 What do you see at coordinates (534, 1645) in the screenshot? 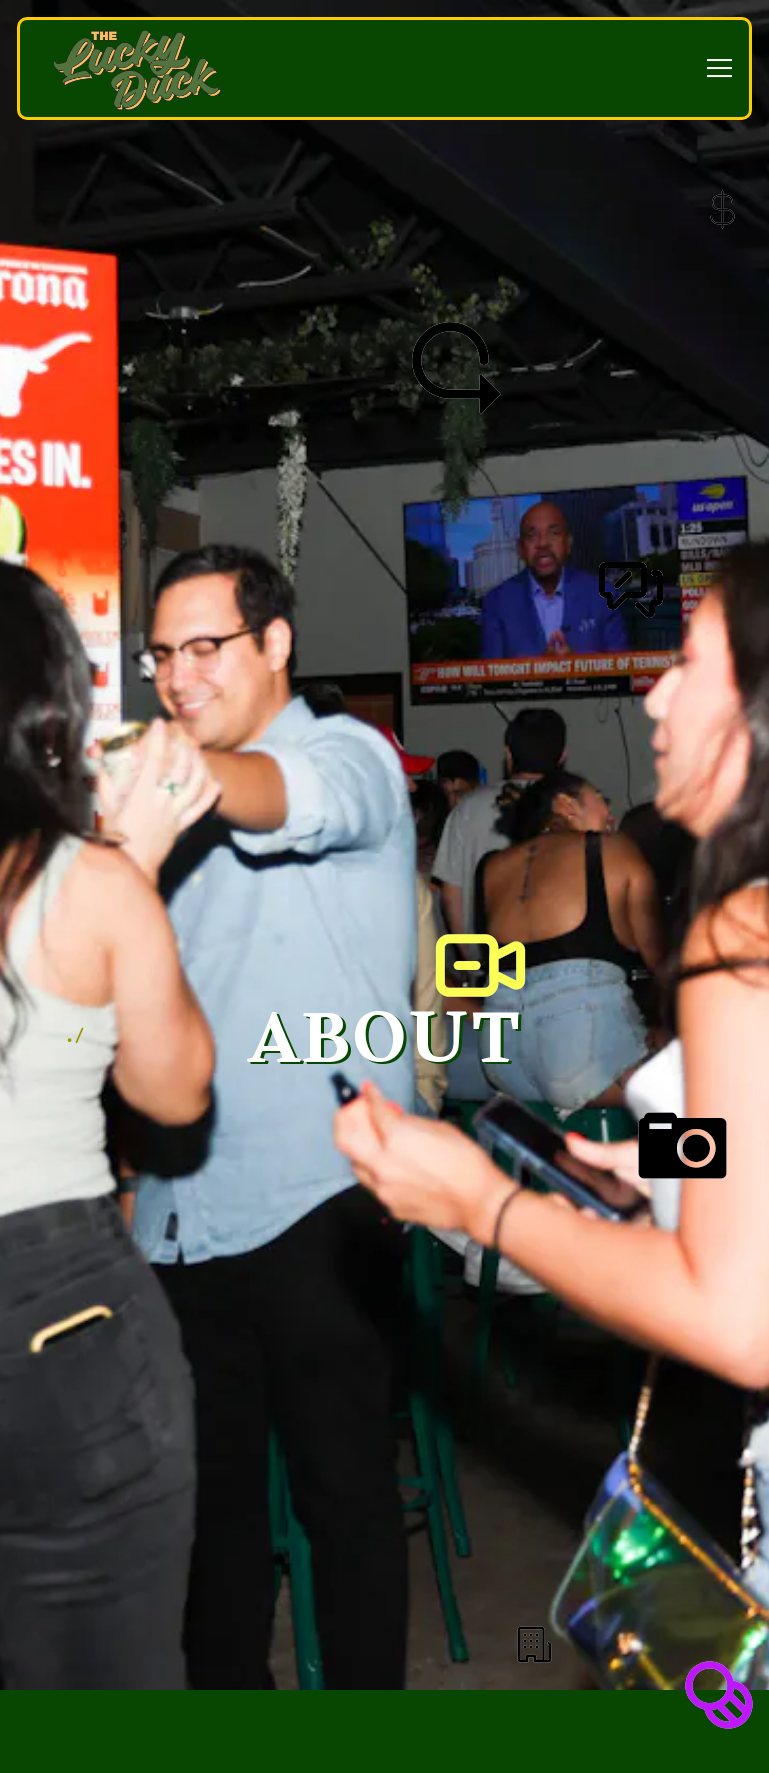
I see `view organization or team settings` at bounding box center [534, 1645].